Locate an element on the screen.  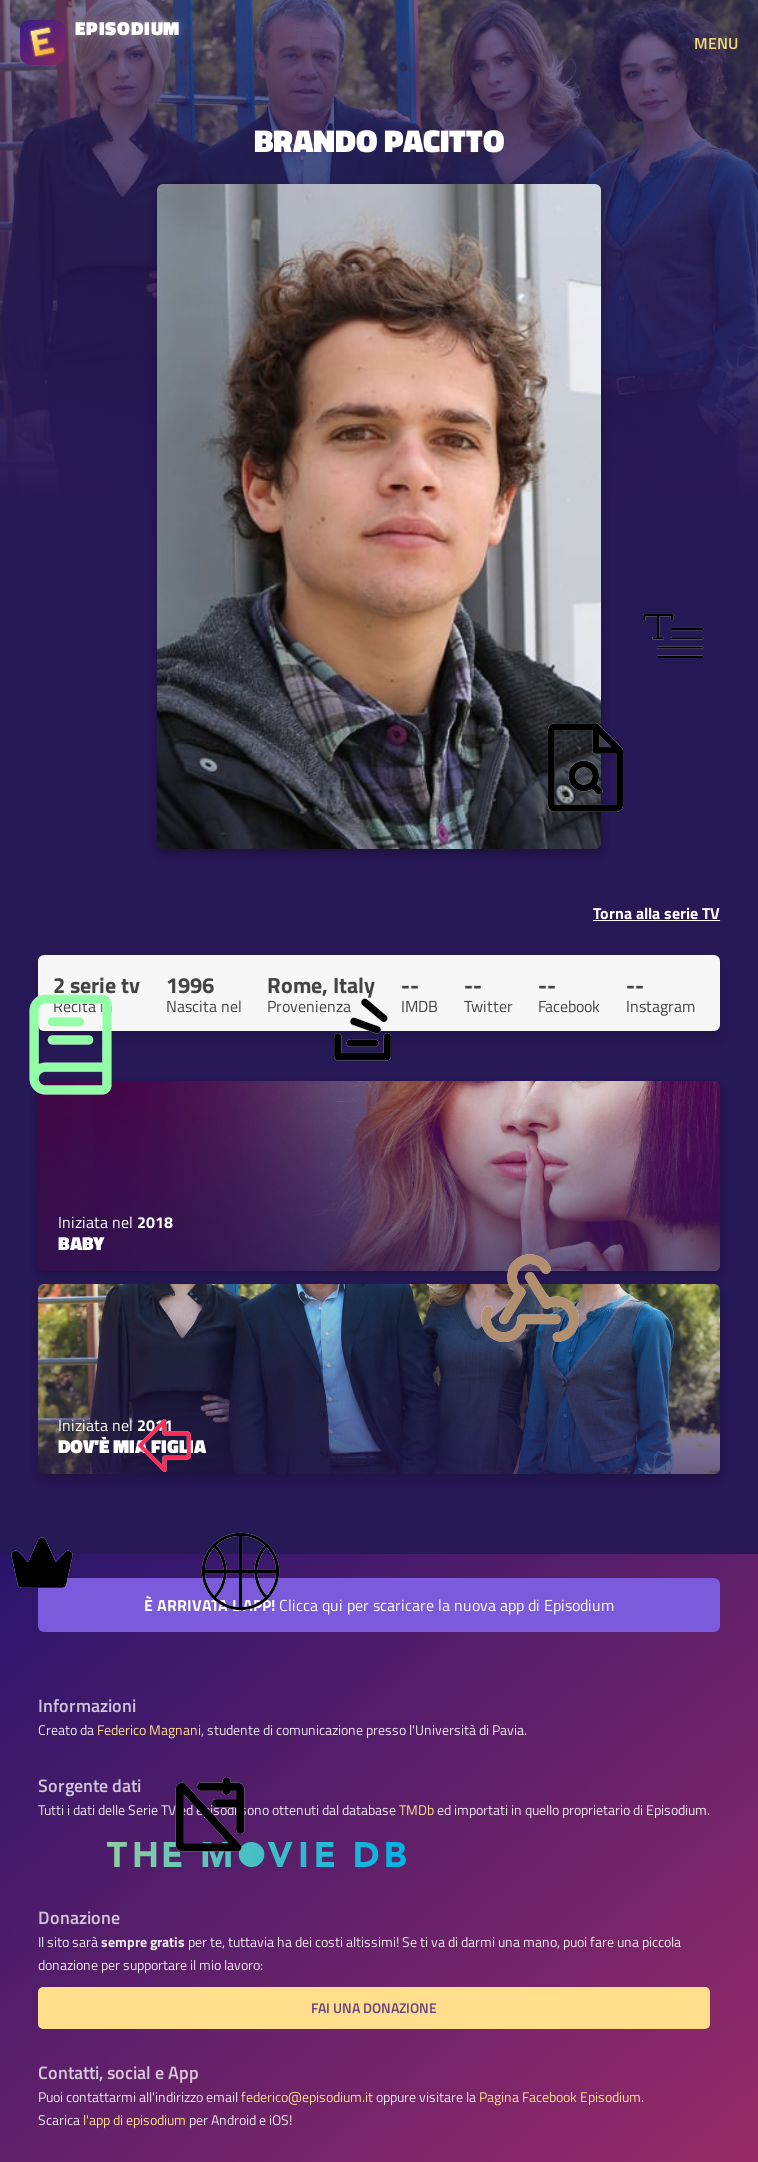
read new york times article is located at coordinates (672, 636).